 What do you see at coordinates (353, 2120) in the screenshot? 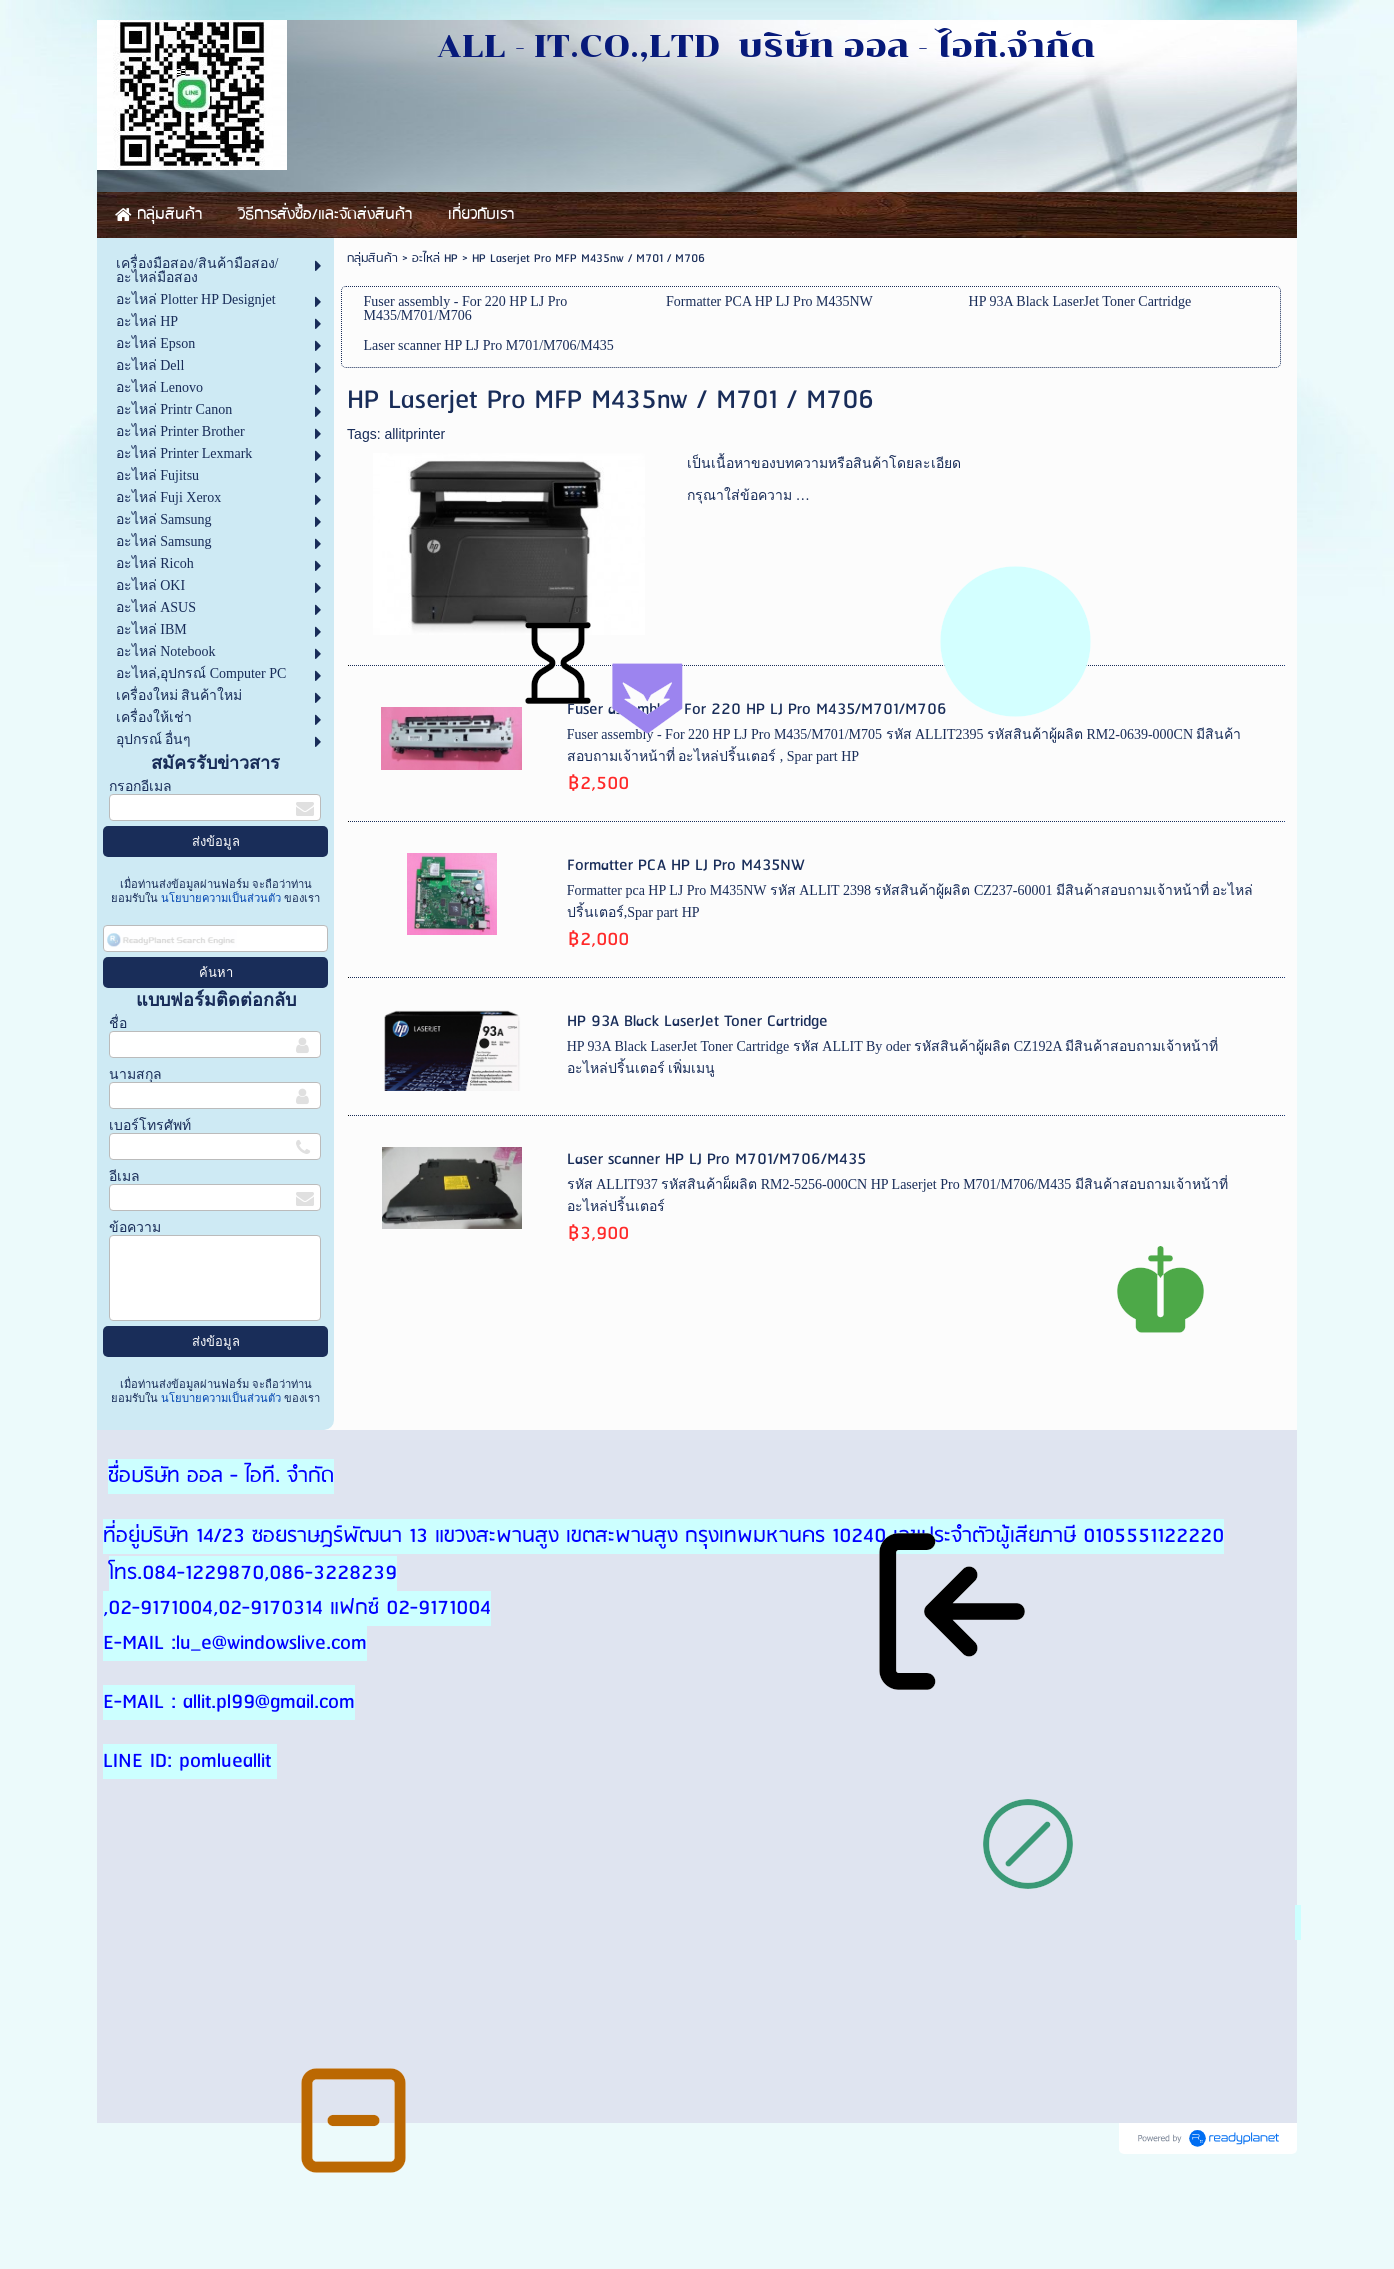
I see `remove item from list or selection` at bounding box center [353, 2120].